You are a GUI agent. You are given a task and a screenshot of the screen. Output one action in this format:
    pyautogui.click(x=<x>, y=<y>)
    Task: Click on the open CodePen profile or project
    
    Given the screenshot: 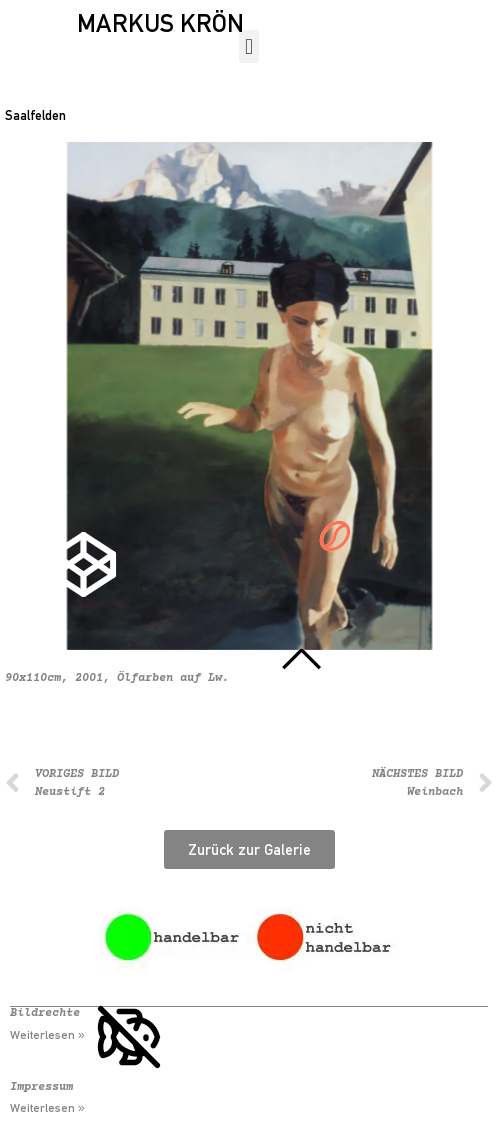 What is the action you would take?
    pyautogui.click(x=83, y=564)
    